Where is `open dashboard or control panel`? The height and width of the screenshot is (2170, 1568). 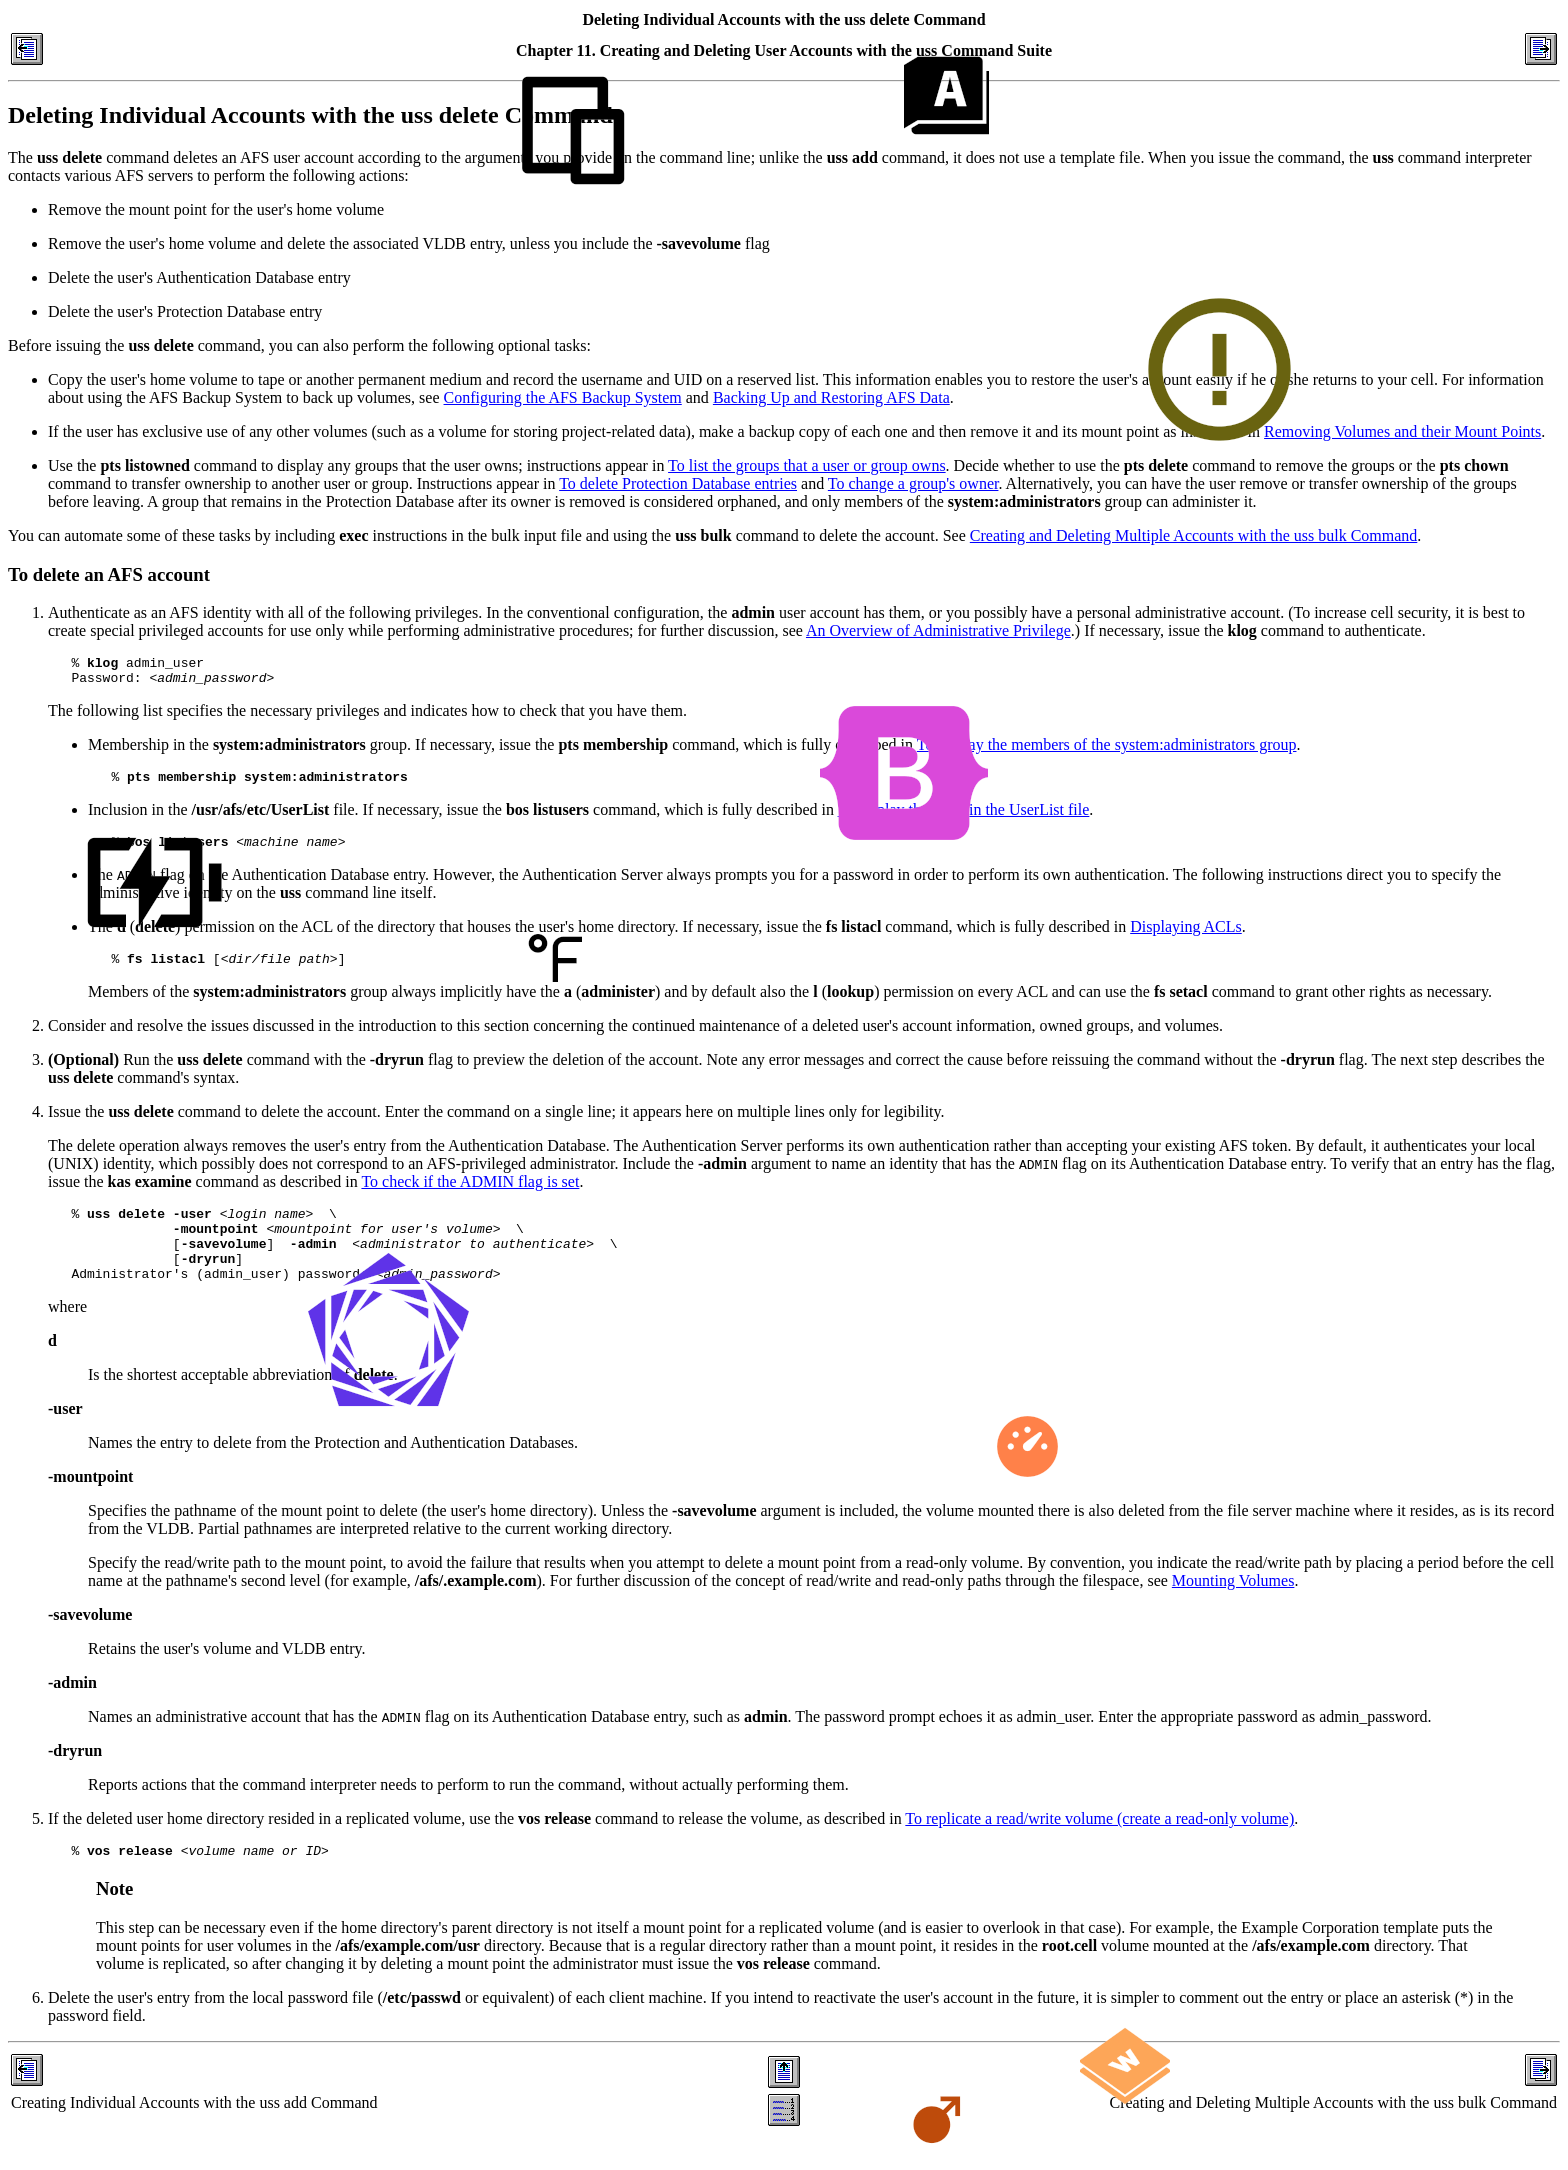 open dashboard or control panel is located at coordinates (1027, 1446).